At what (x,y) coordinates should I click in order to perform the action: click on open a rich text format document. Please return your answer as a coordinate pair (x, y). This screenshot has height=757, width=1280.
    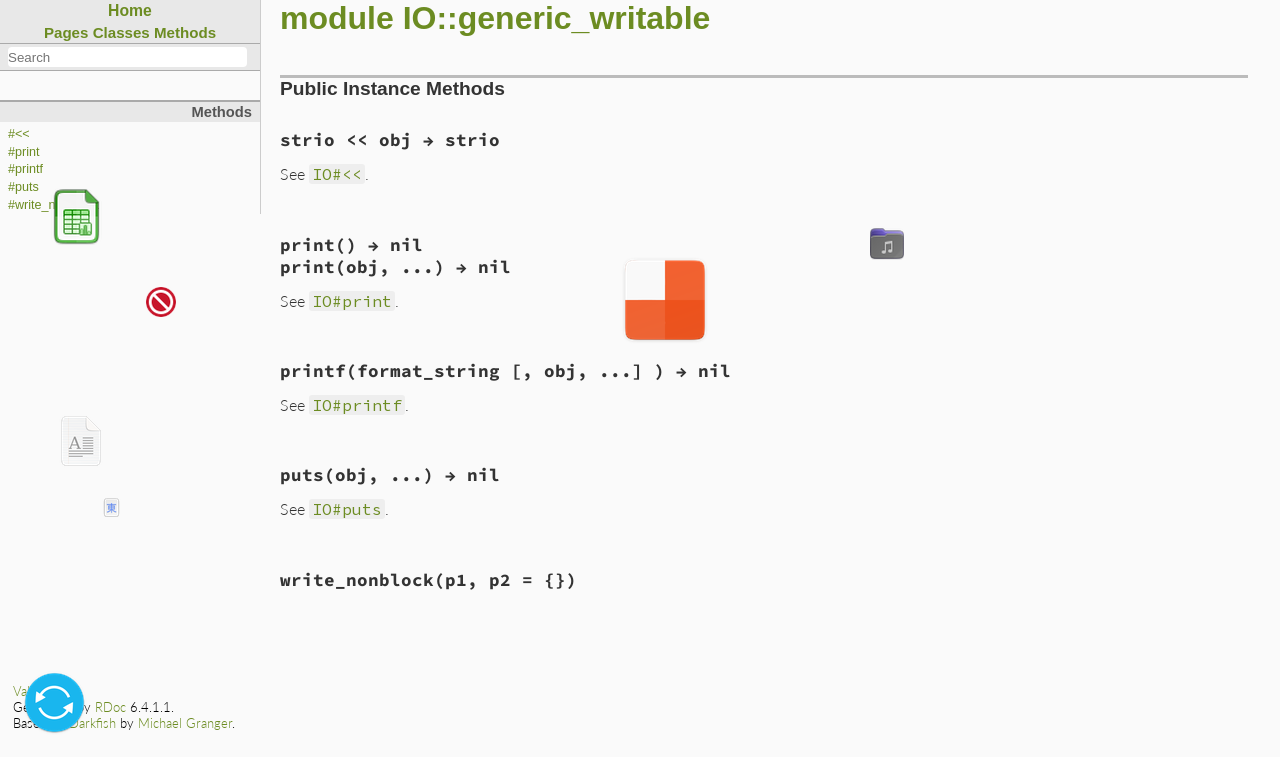
    Looking at the image, I should click on (81, 441).